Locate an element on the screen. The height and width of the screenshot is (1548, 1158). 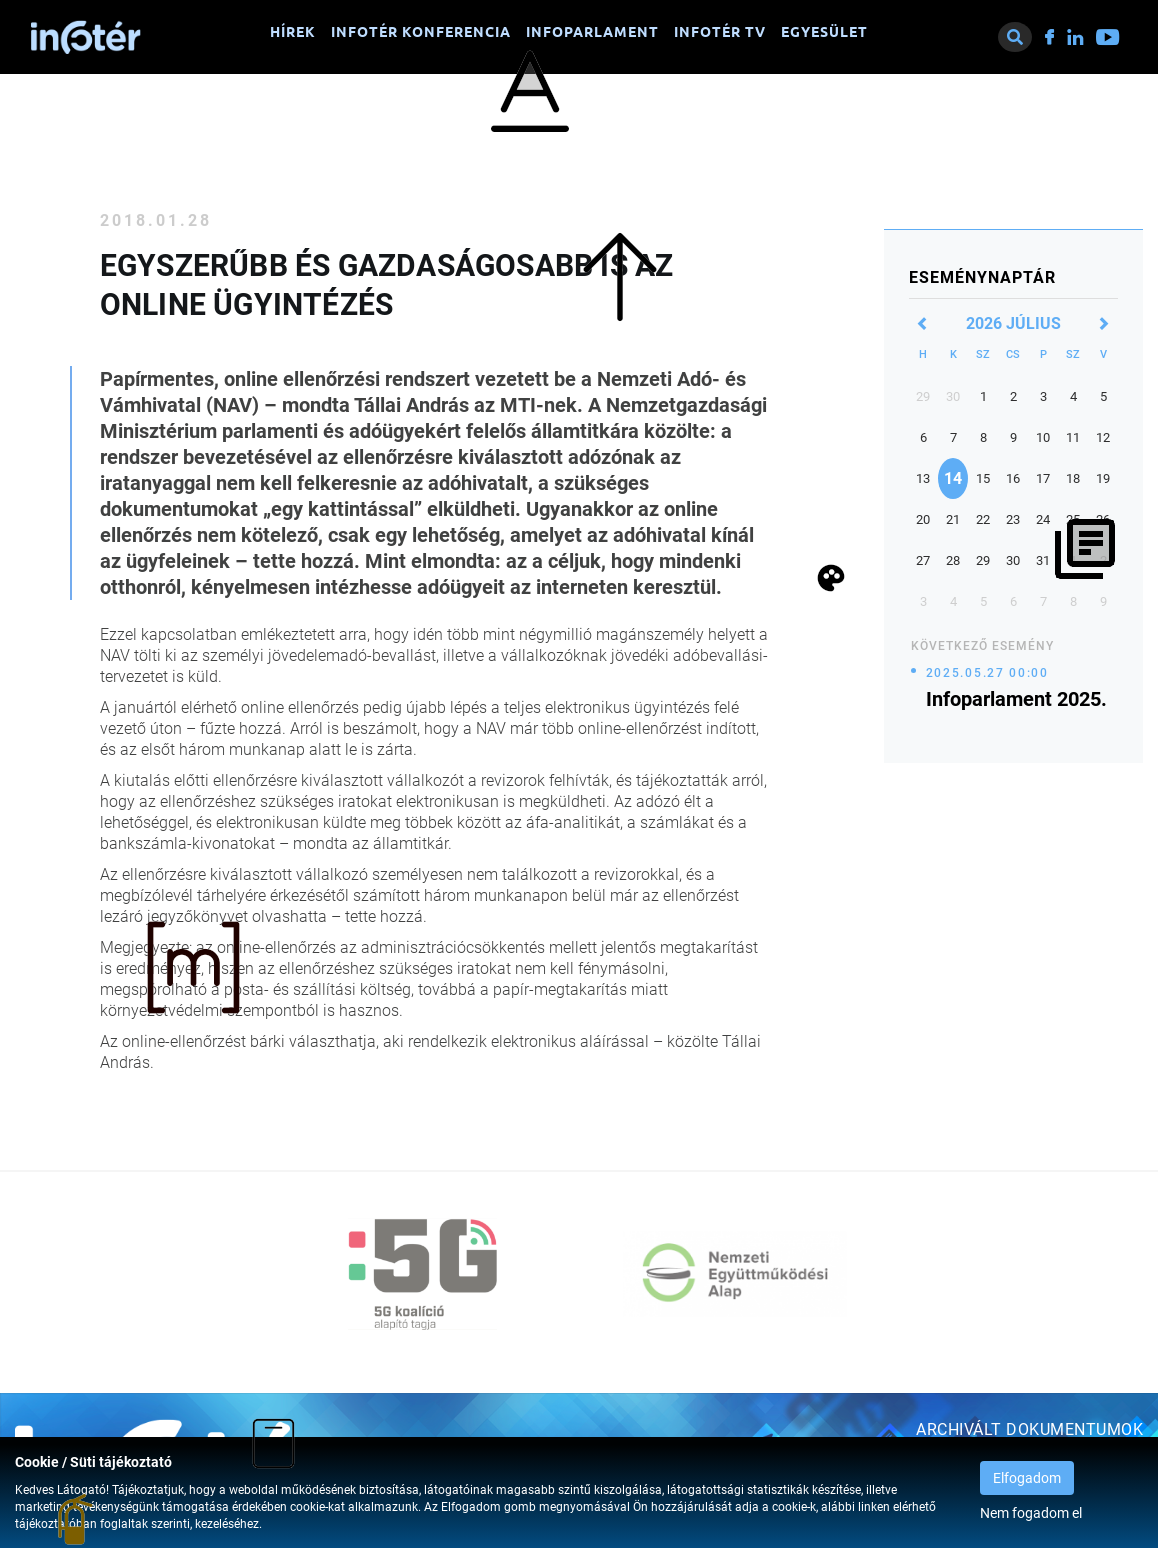
fire safety equipment indicator is located at coordinates (73, 1520).